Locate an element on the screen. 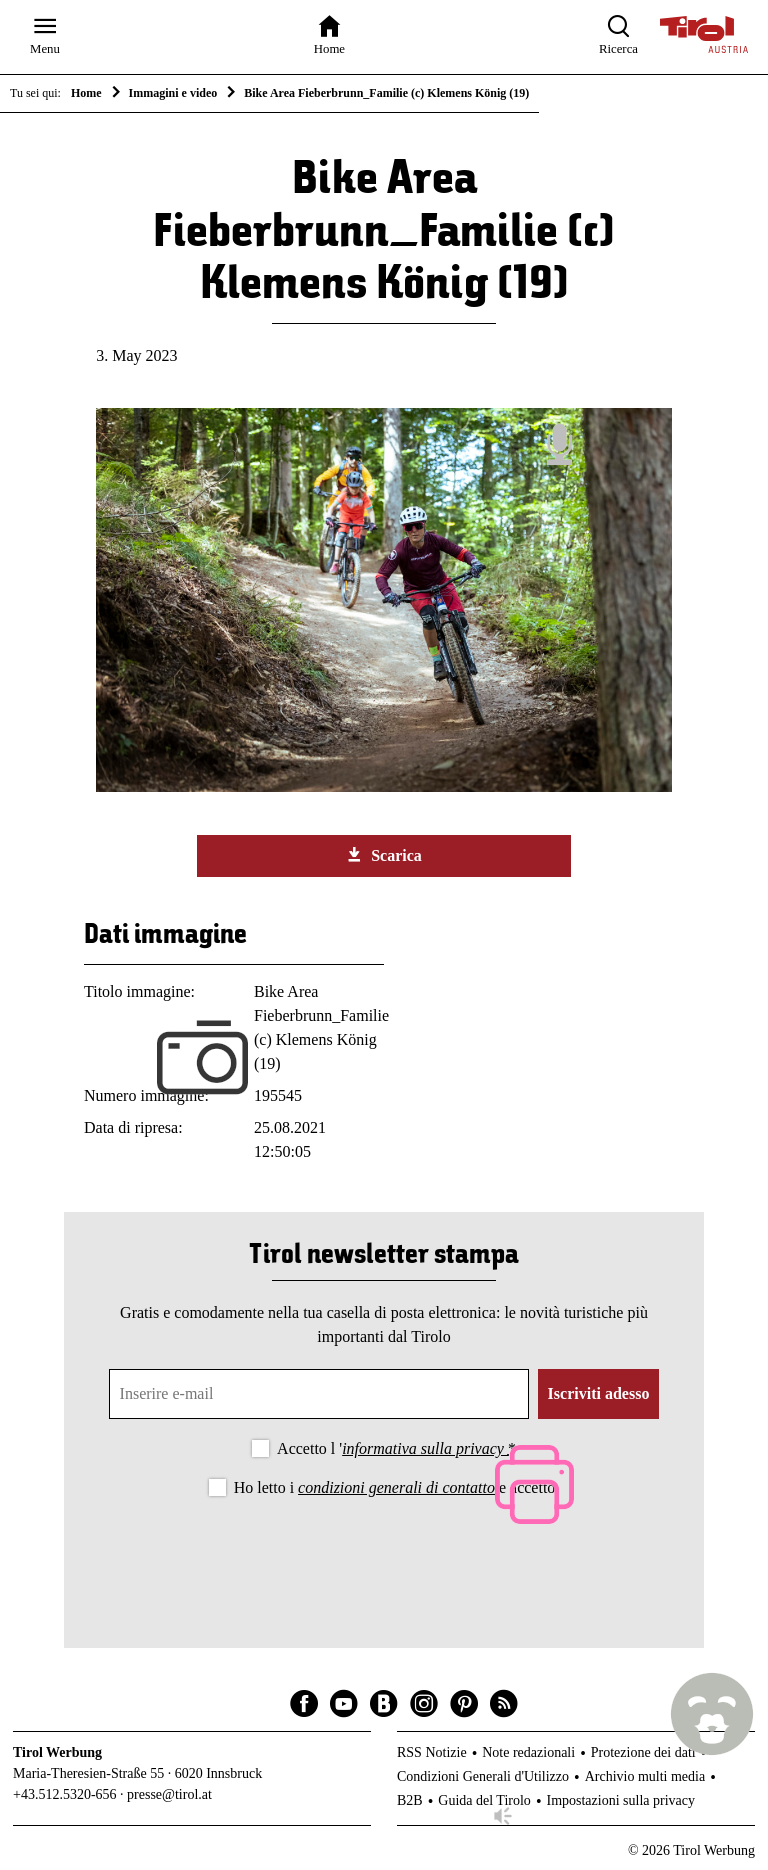  send a kiss or affectionate reaction is located at coordinates (712, 1714).